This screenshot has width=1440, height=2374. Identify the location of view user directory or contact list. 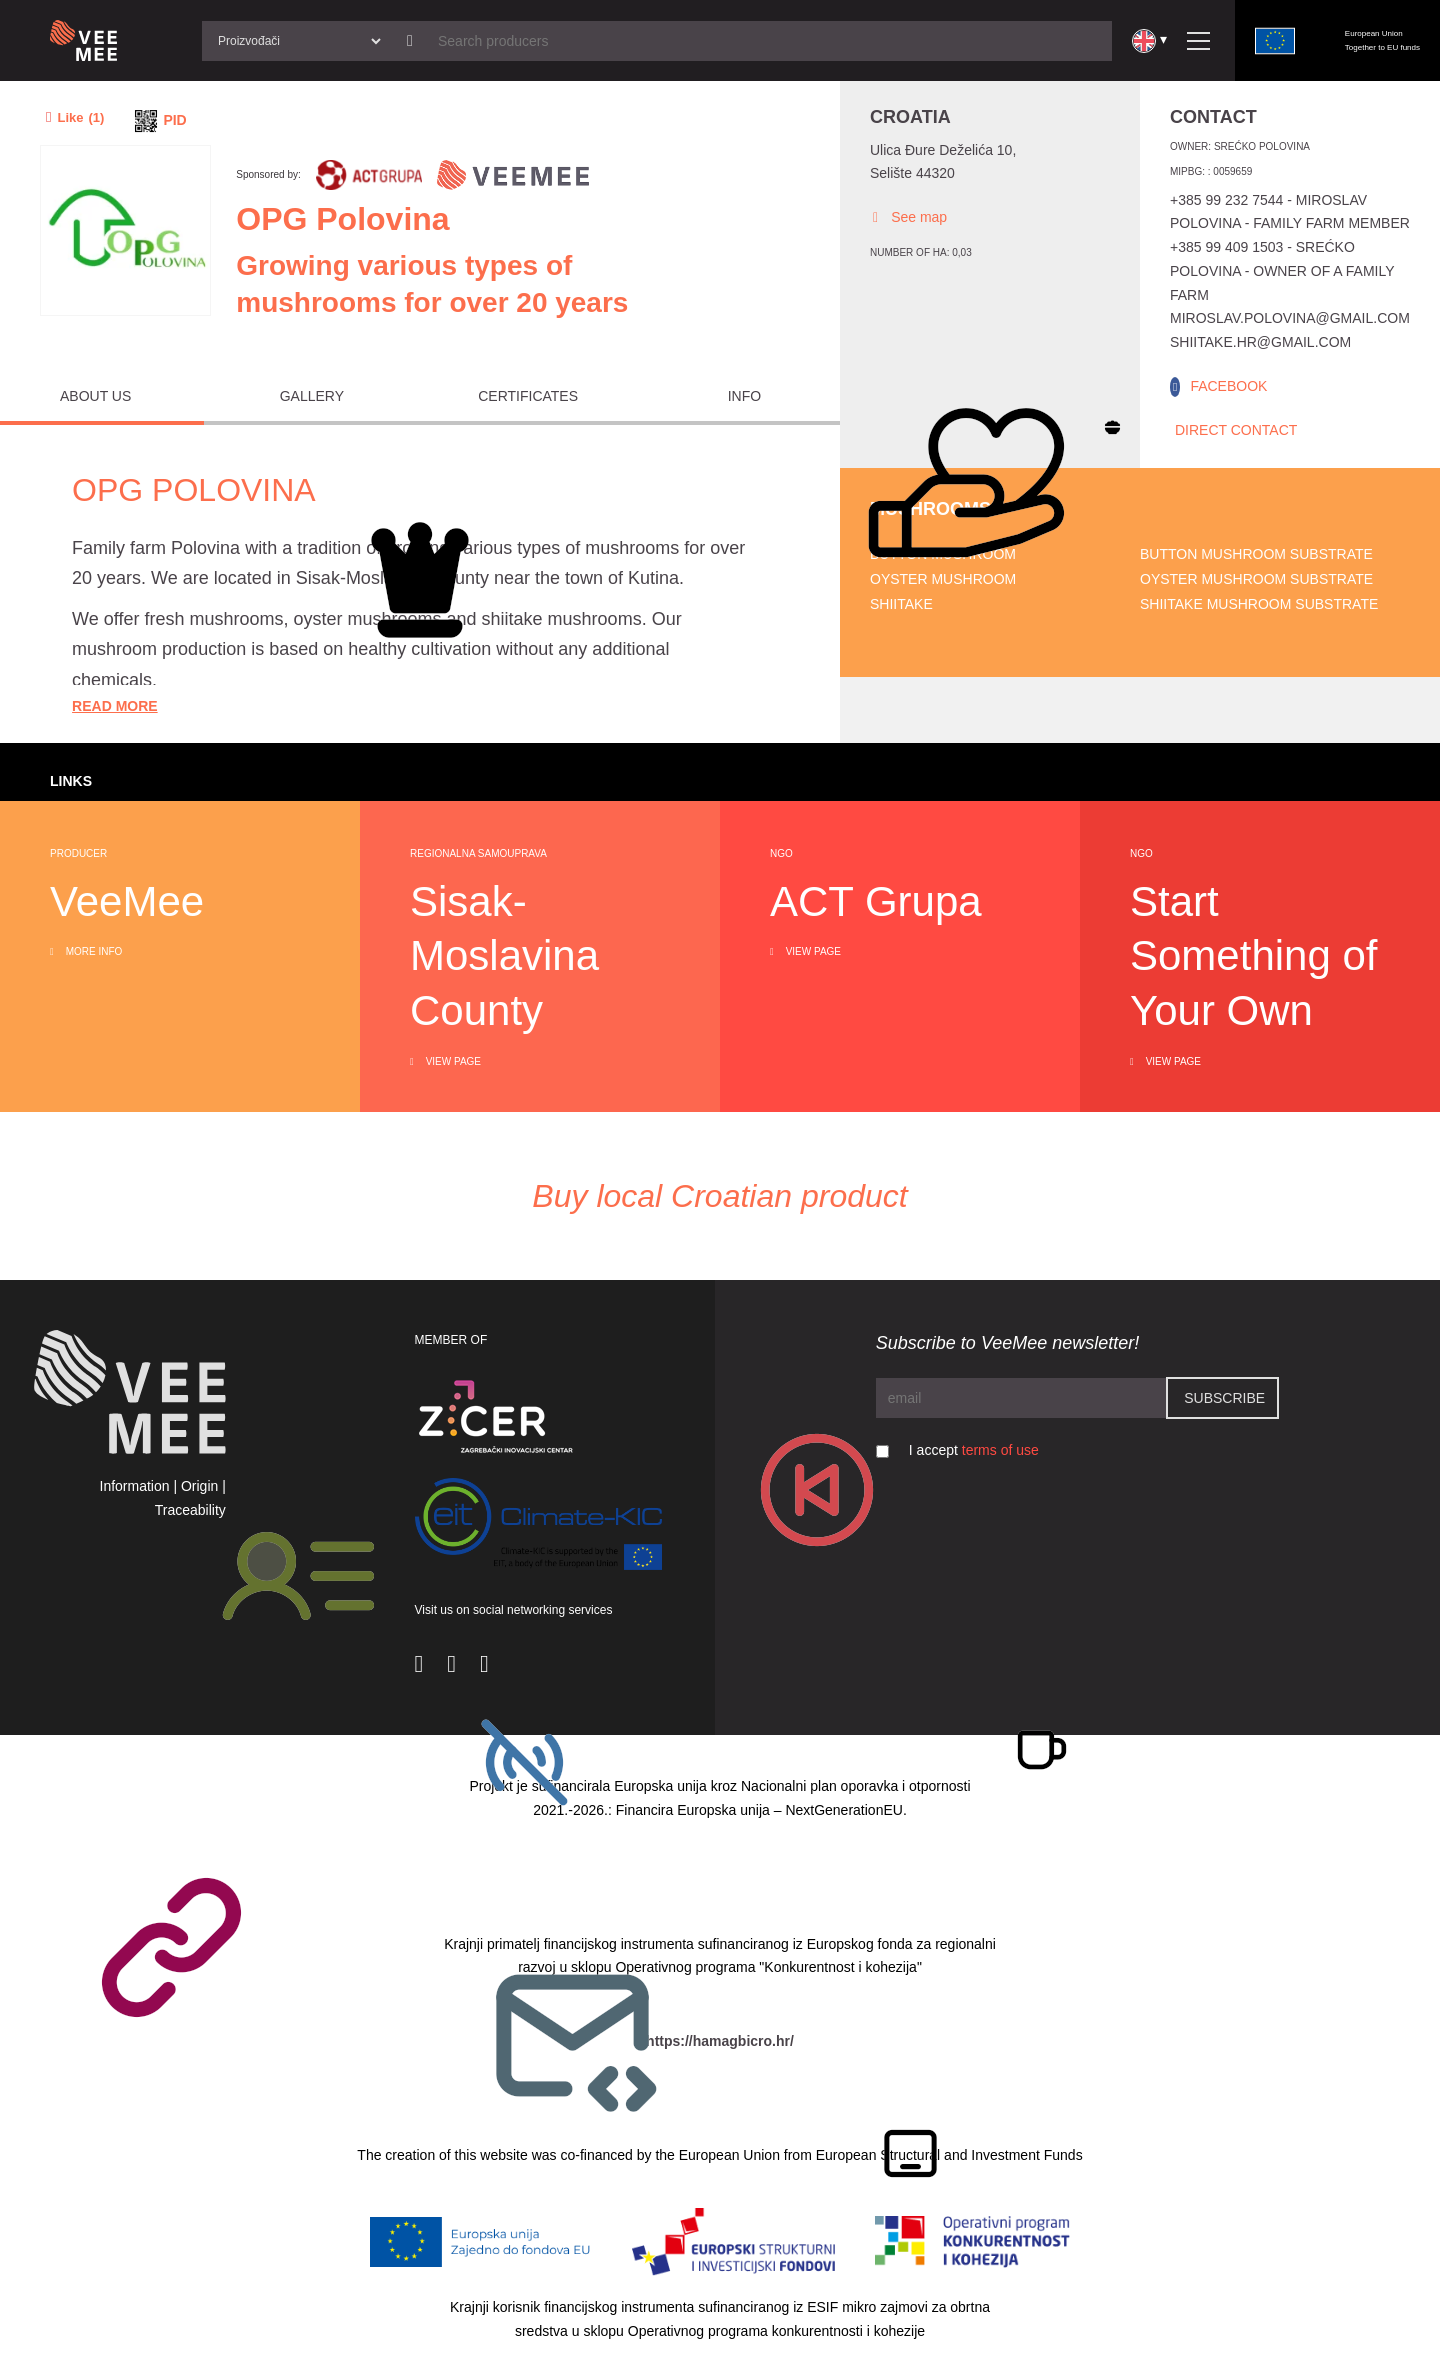
(296, 1576).